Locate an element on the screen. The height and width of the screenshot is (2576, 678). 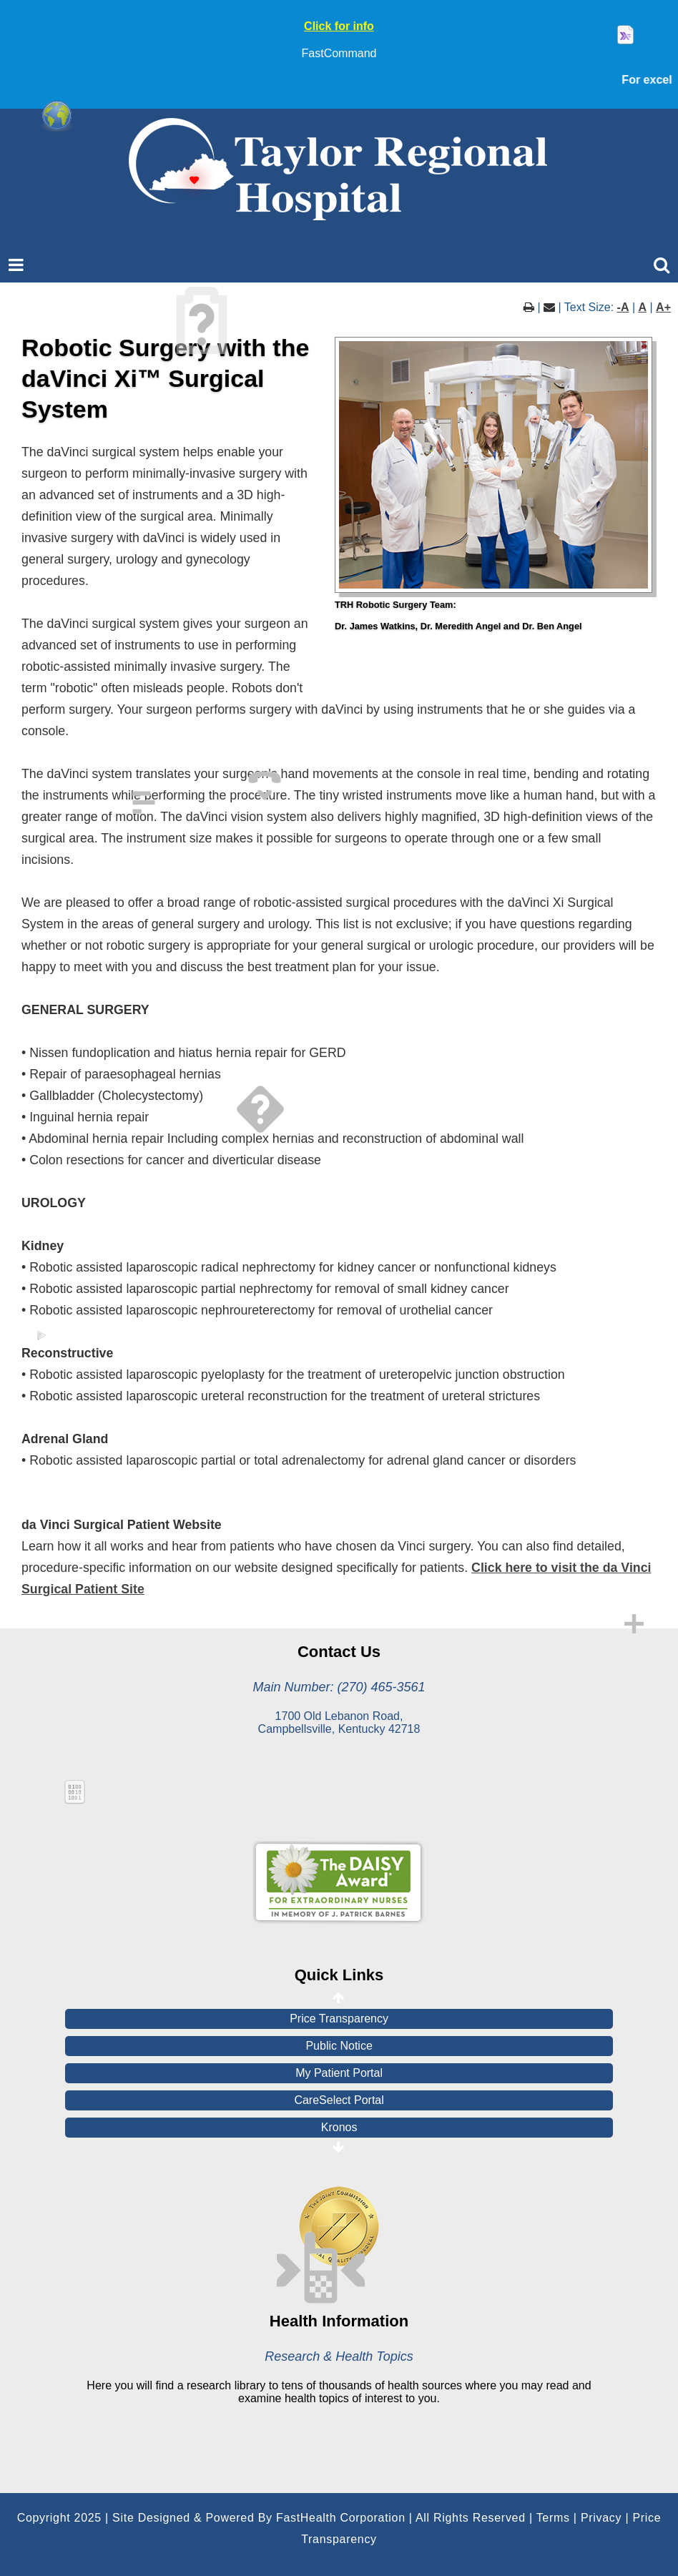
indicates web or internet content is located at coordinates (57, 116).